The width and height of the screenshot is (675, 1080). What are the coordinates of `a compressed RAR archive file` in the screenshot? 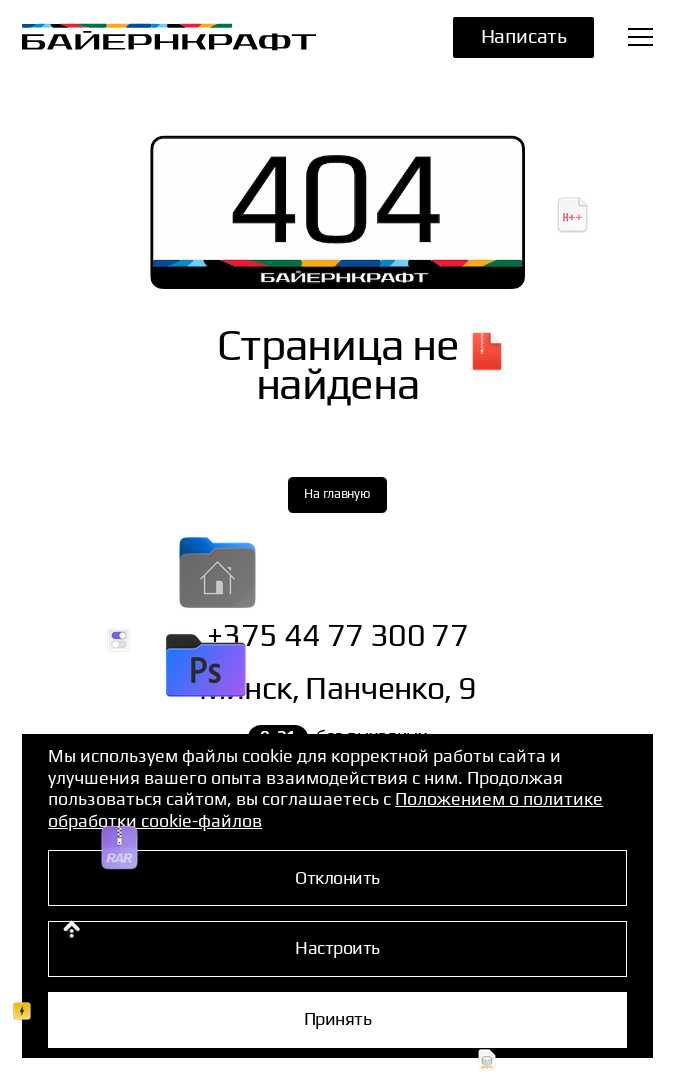 It's located at (119, 847).